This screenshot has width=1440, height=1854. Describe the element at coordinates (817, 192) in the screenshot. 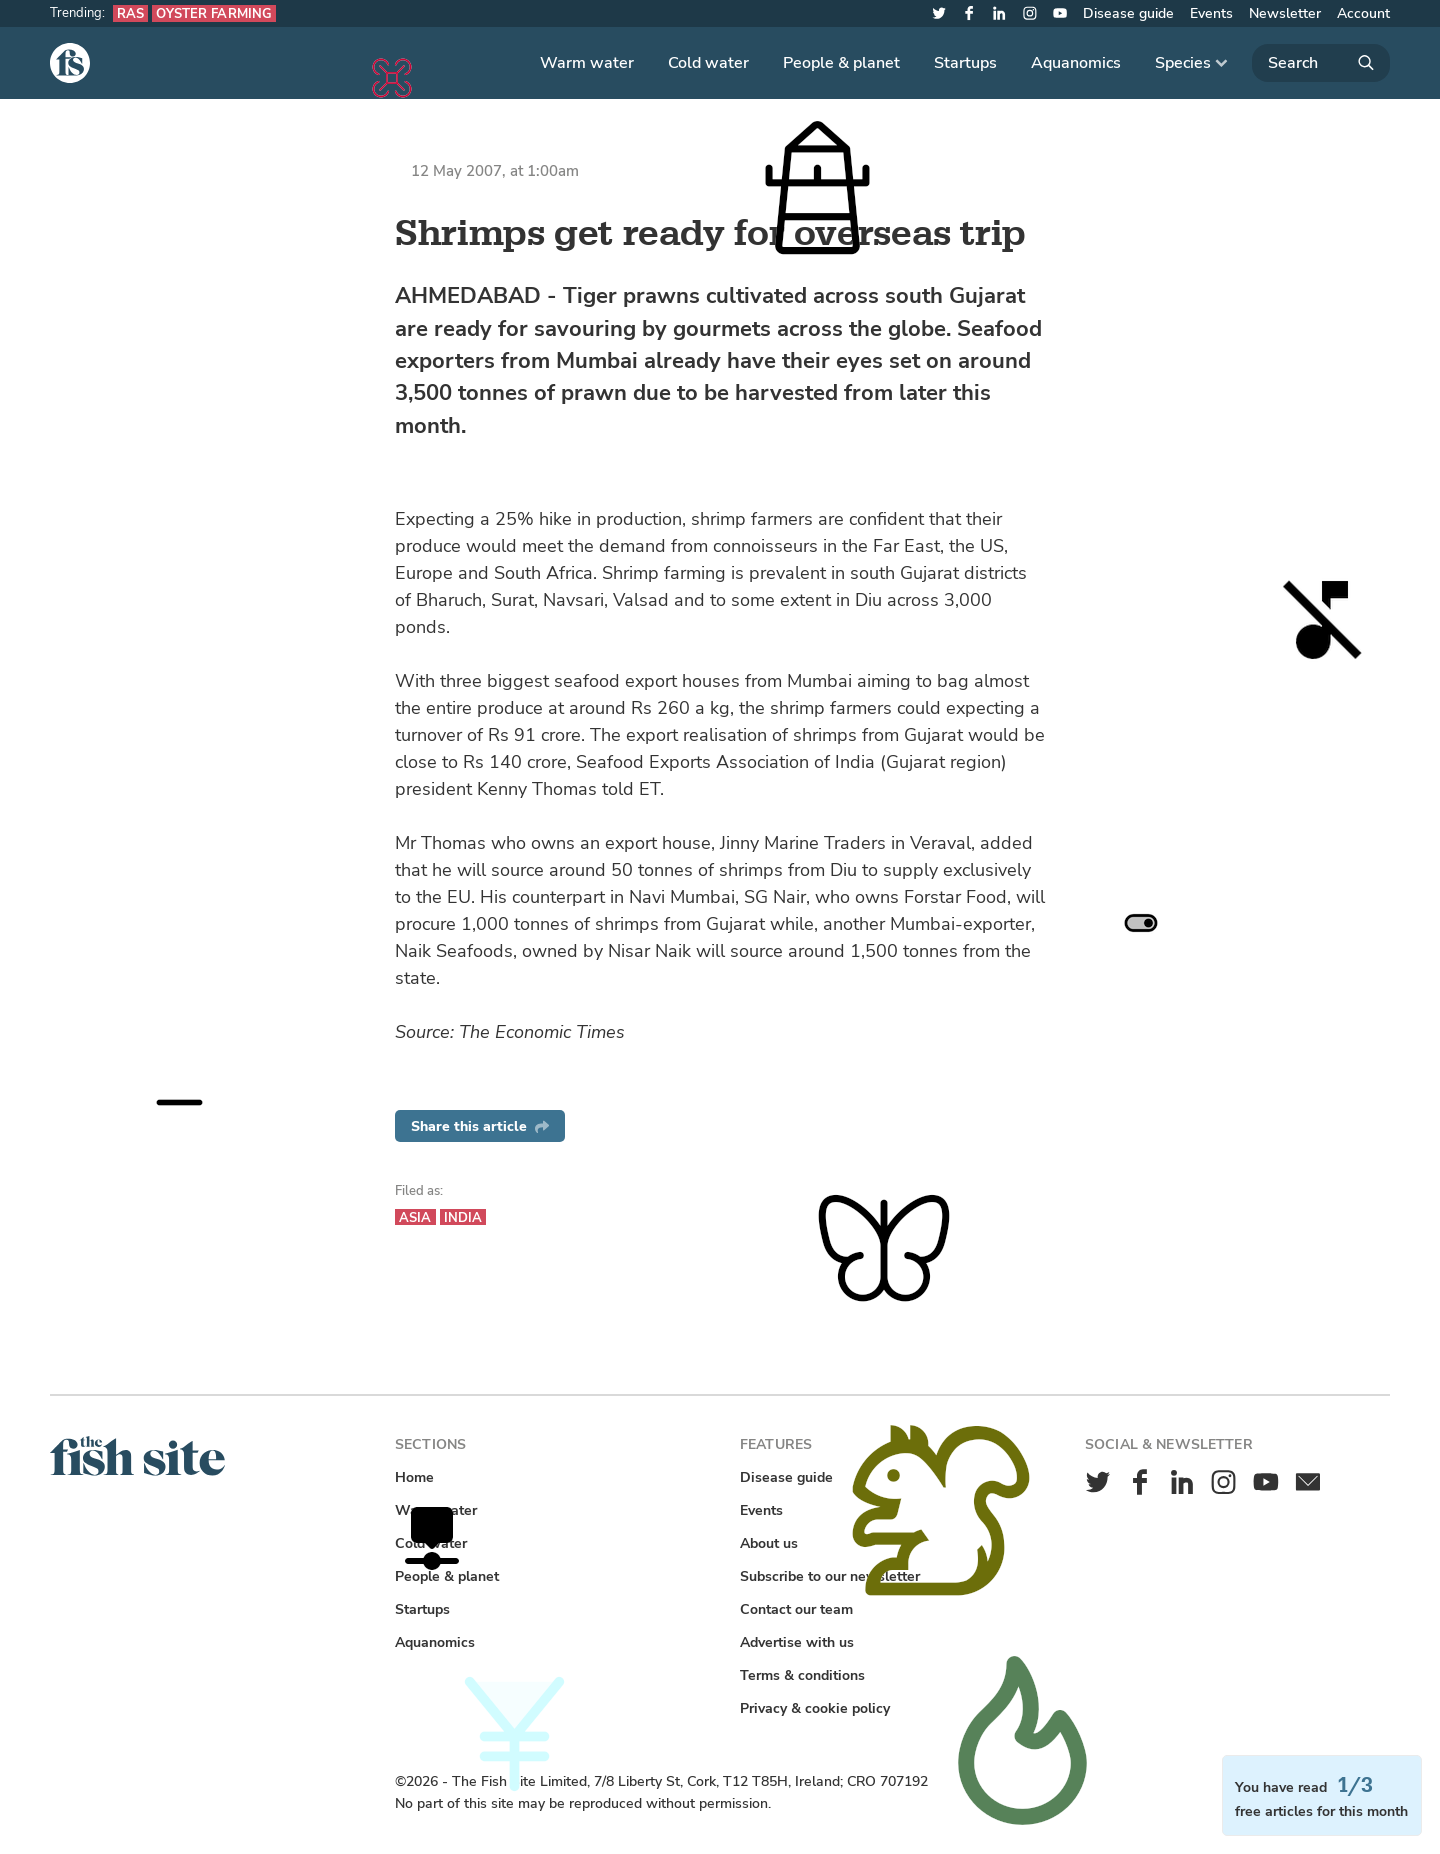

I see `access website accessibility or SEO audit tools` at that location.